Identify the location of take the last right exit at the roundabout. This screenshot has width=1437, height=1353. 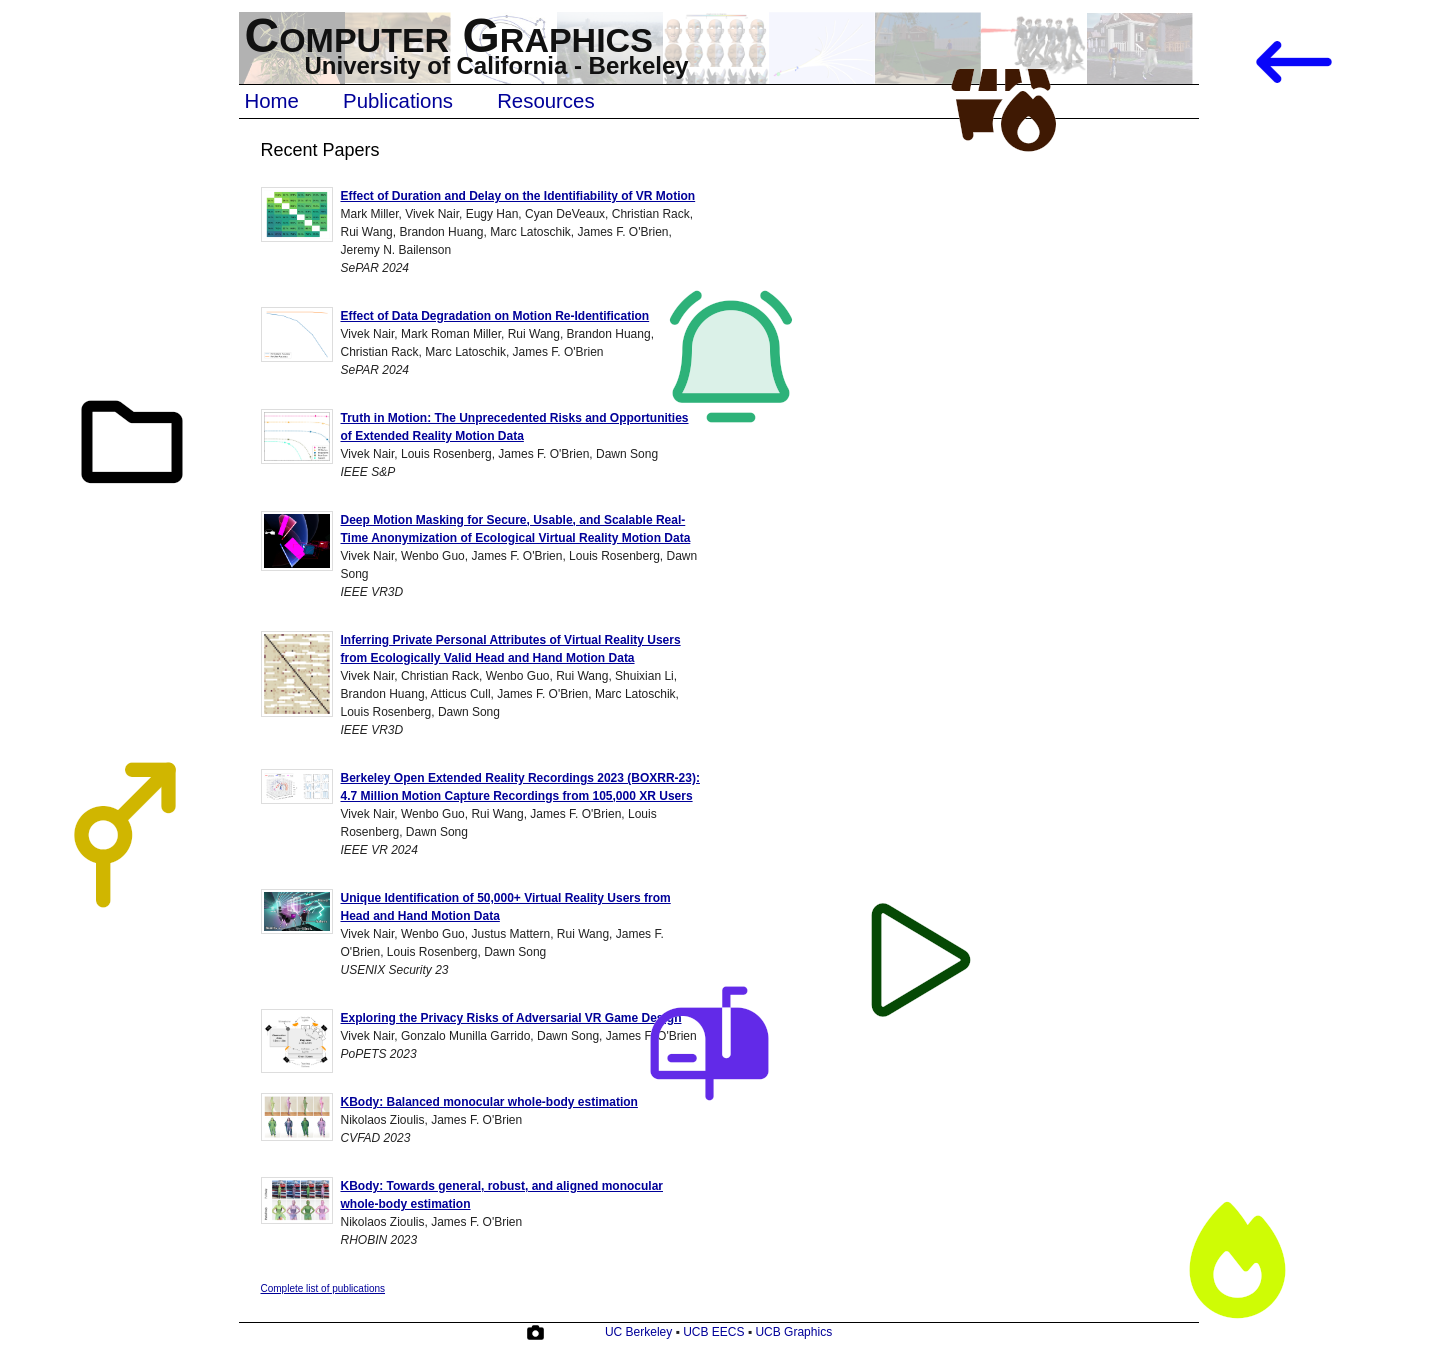
(125, 835).